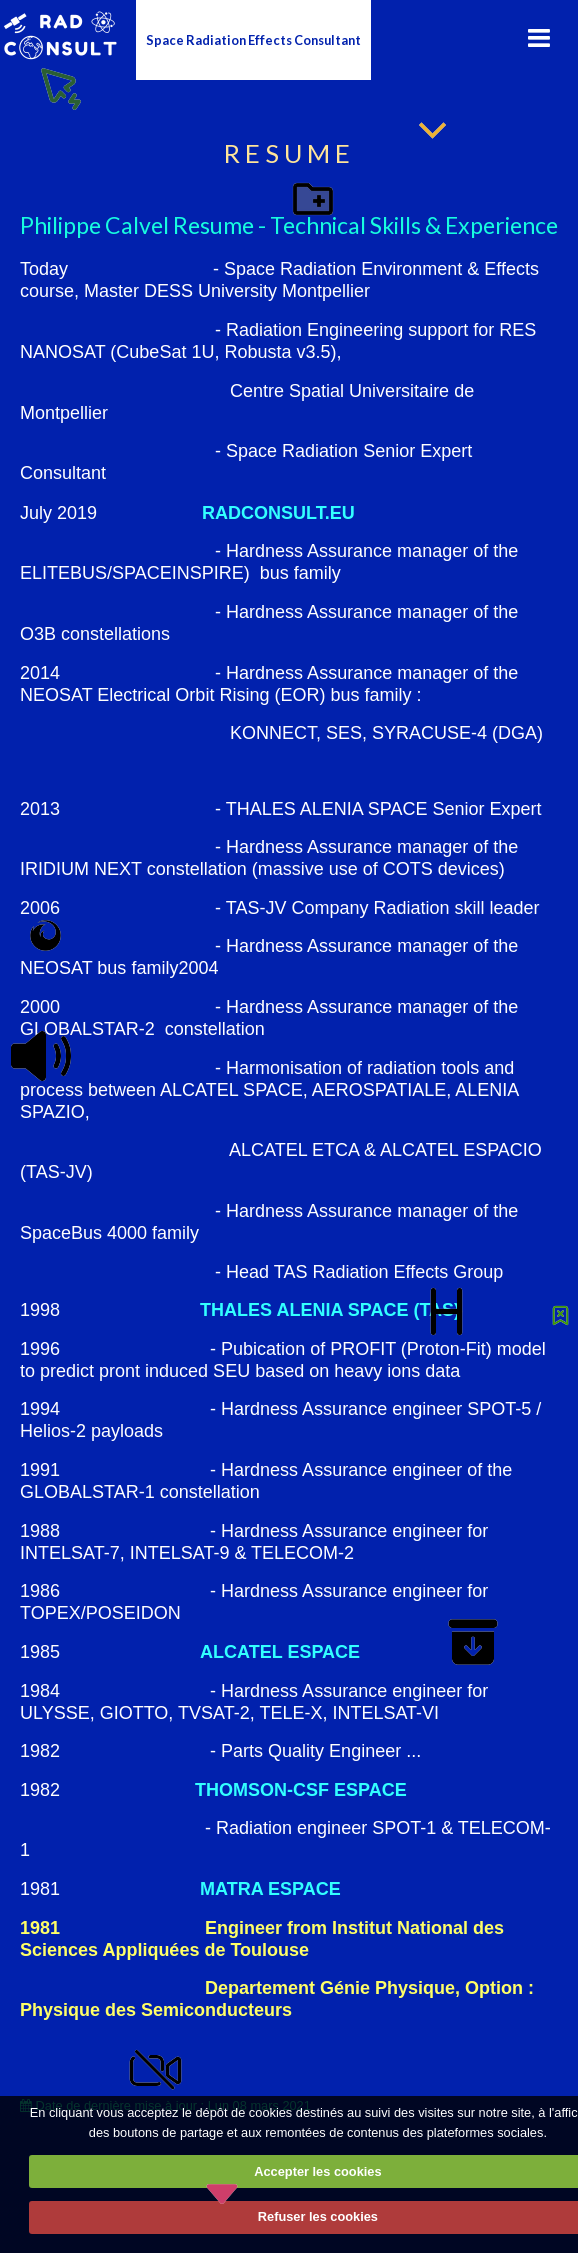  What do you see at coordinates (60, 87) in the screenshot?
I see `cursor with active click or interaction` at bounding box center [60, 87].